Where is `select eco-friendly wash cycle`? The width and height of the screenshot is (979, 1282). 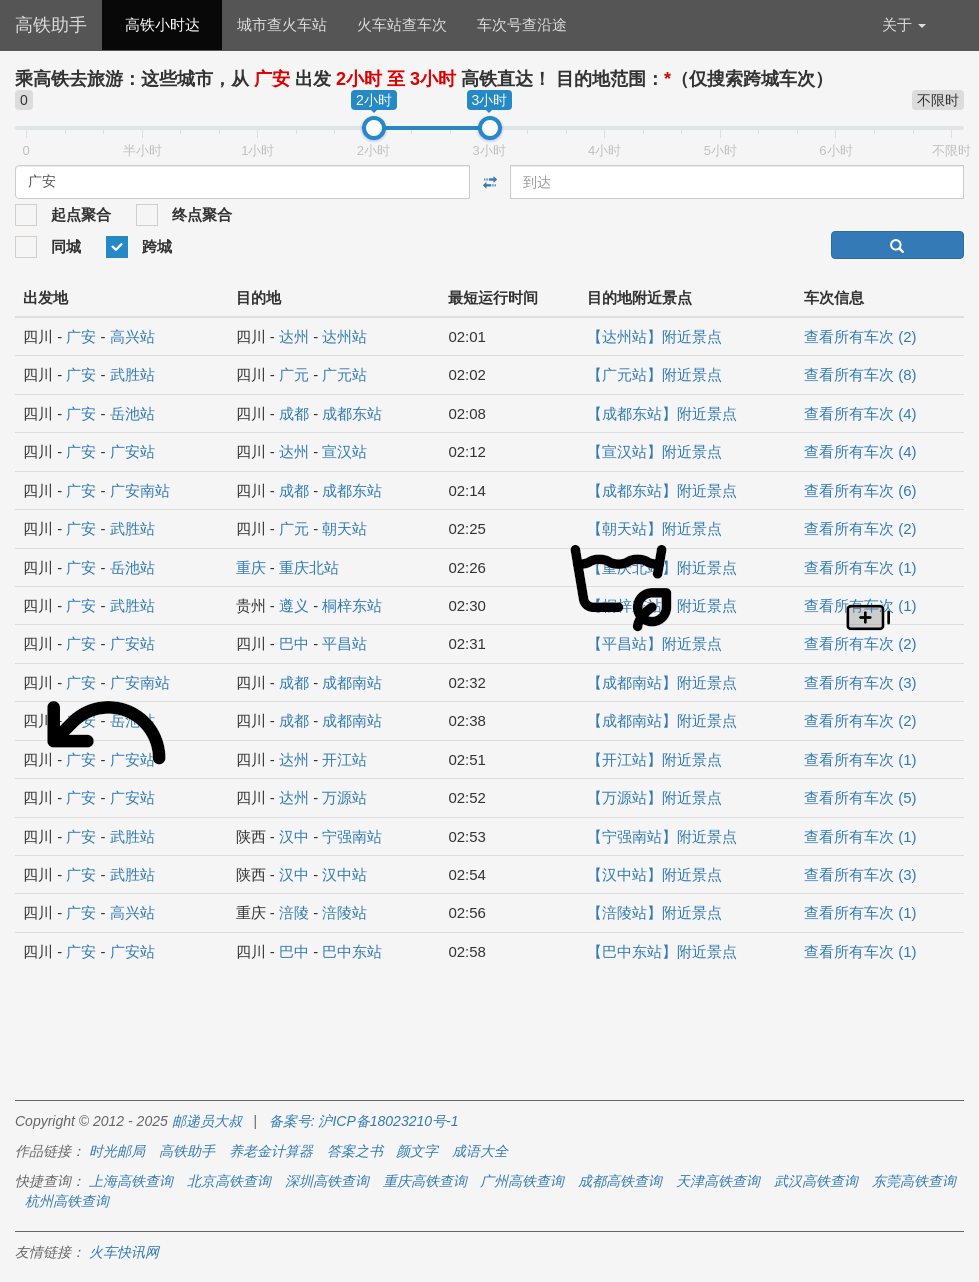 select eco-friendly wash cycle is located at coordinates (618, 578).